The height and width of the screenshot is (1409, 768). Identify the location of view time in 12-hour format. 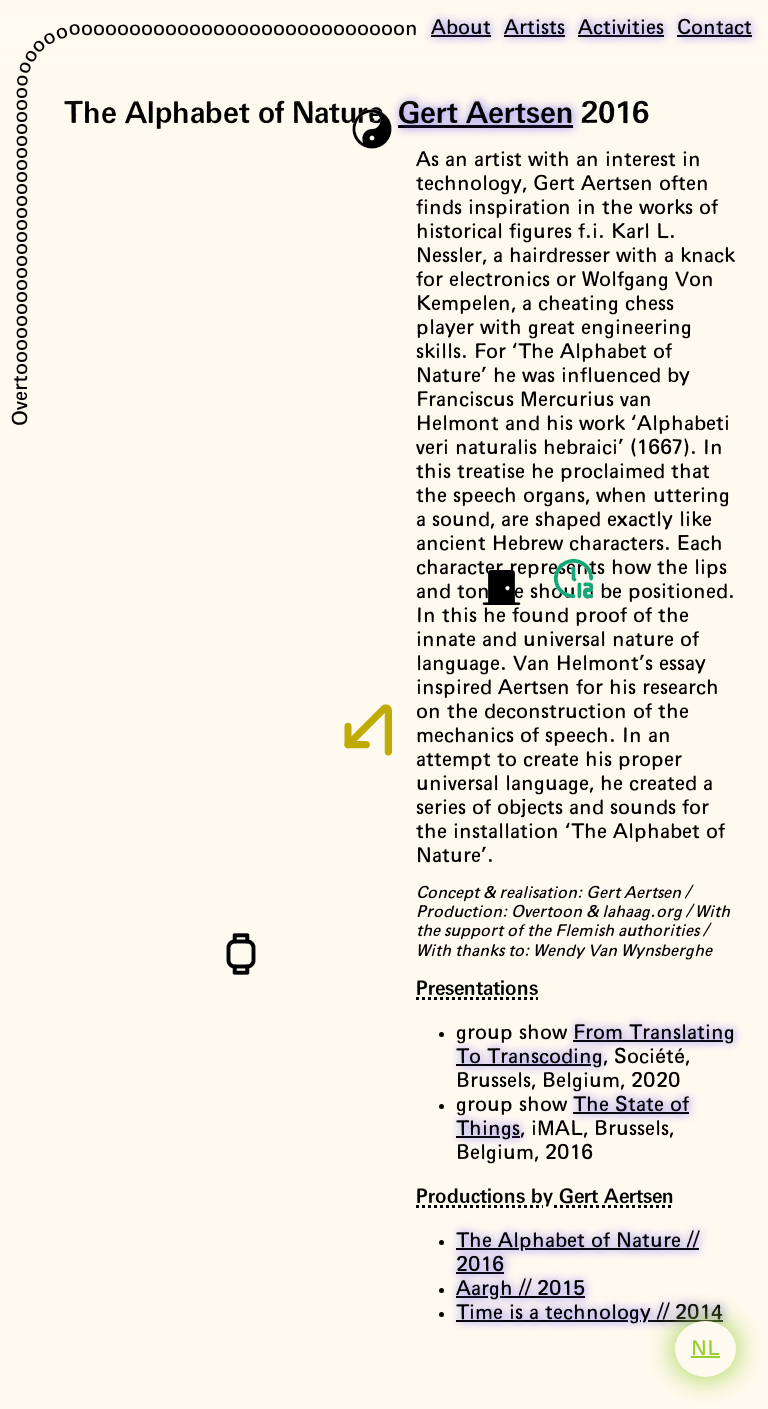
(573, 578).